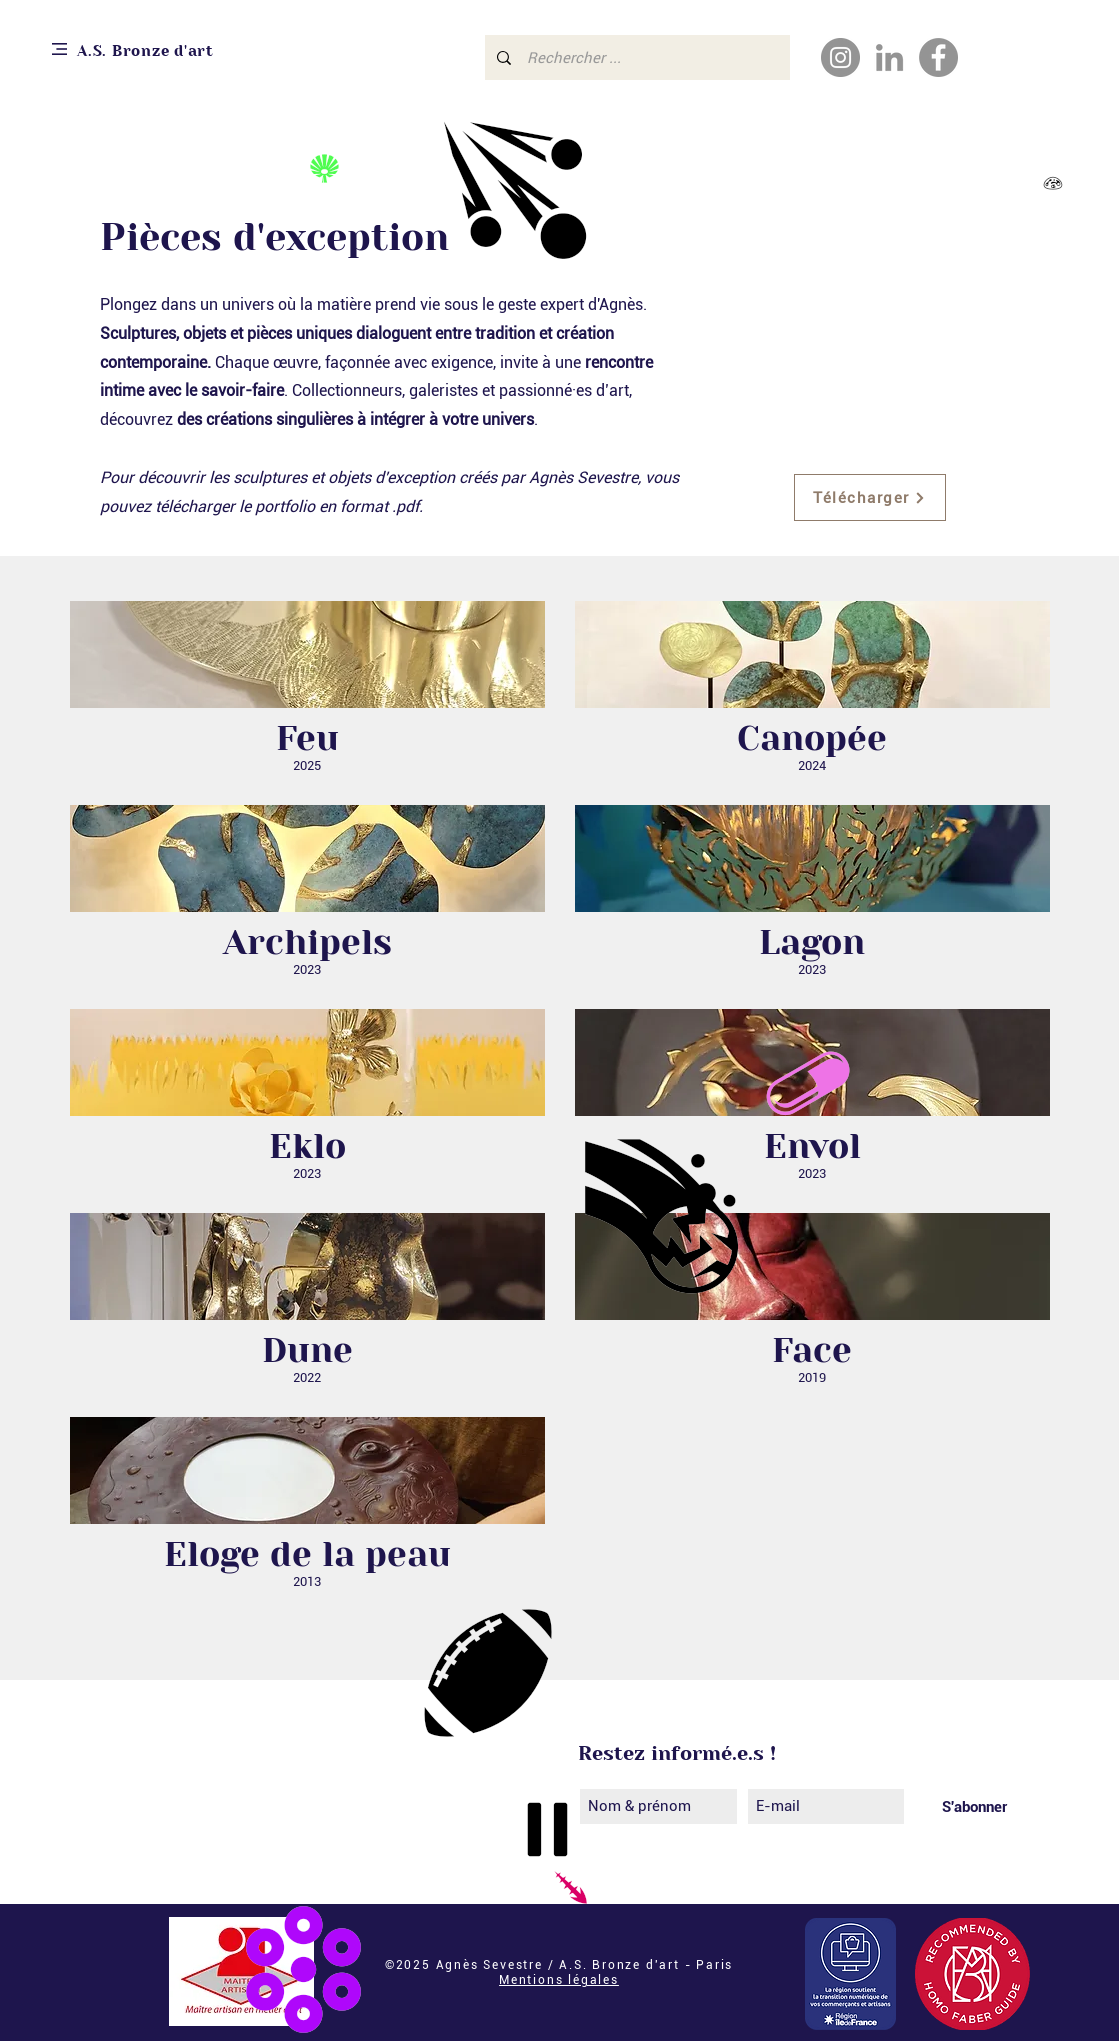 Image resolution: width=1119 pixels, height=2041 pixels. What do you see at coordinates (547, 1829) in the screenshot?
I see `pause media playback` at bounding box center [547, 1829].